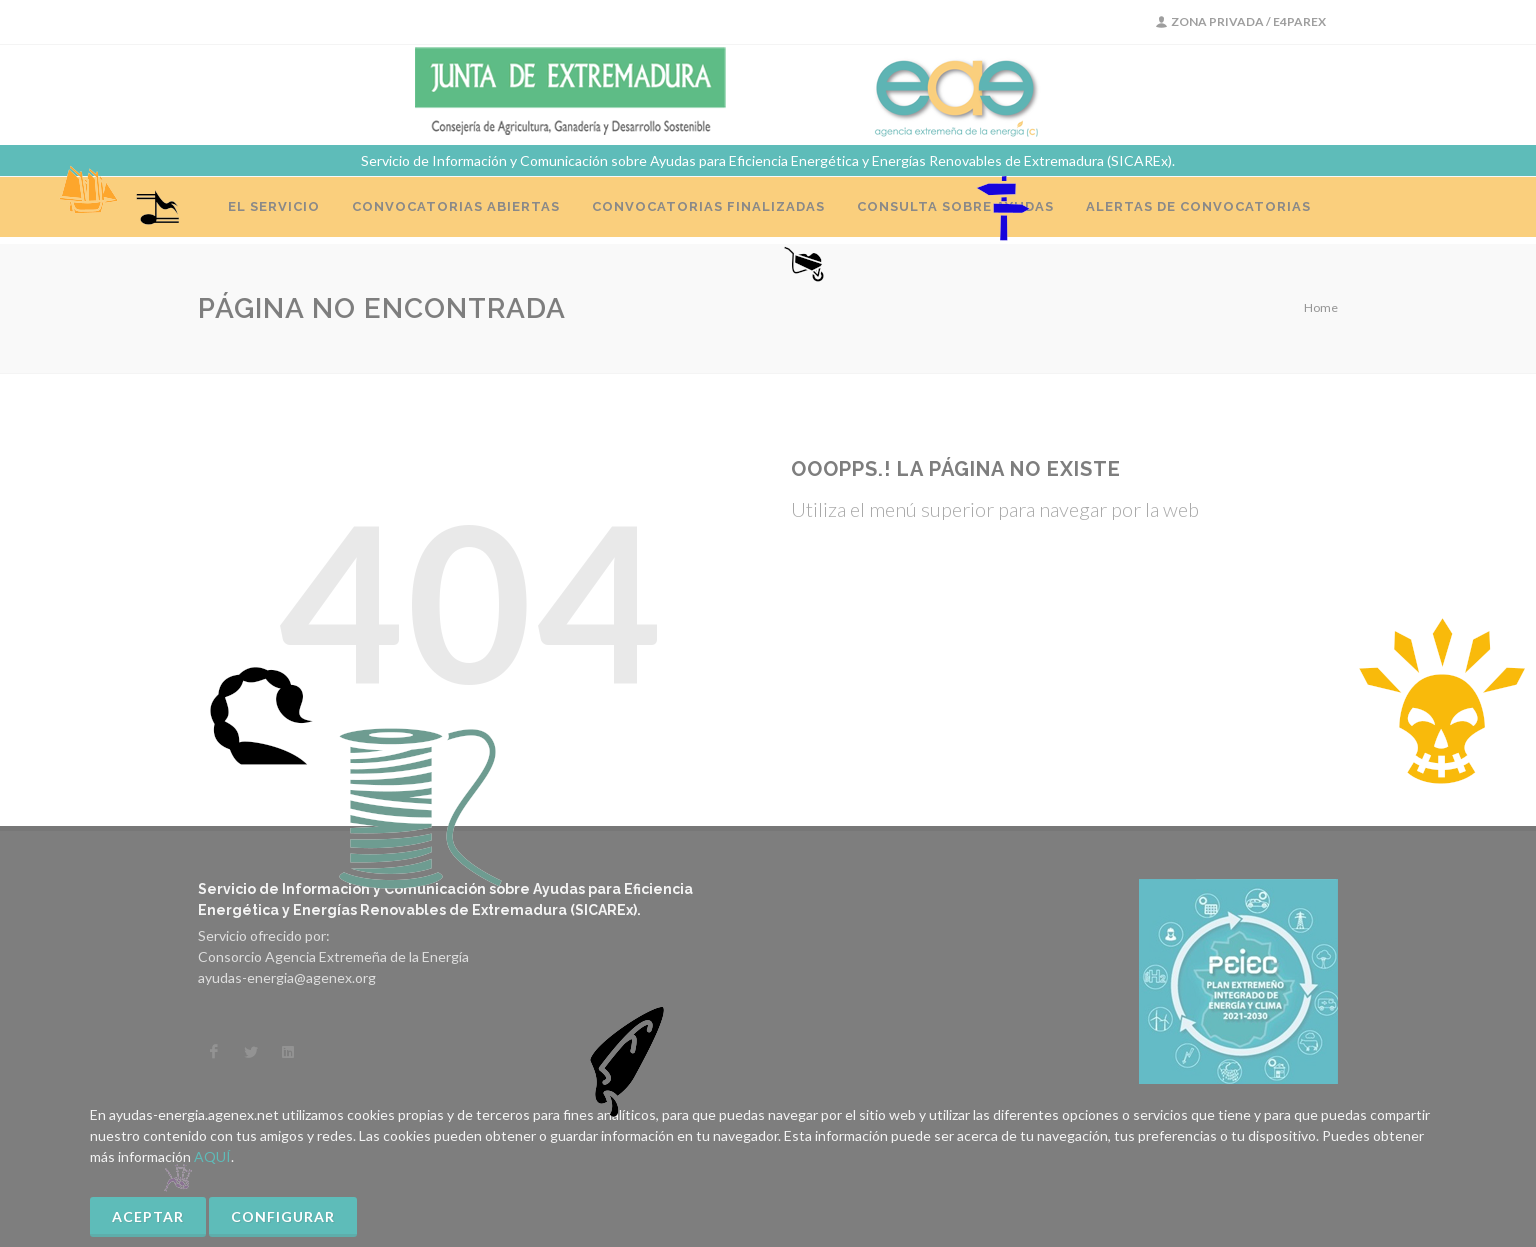  I want to click on select elf or fantasy race character, so click(627, 1062).